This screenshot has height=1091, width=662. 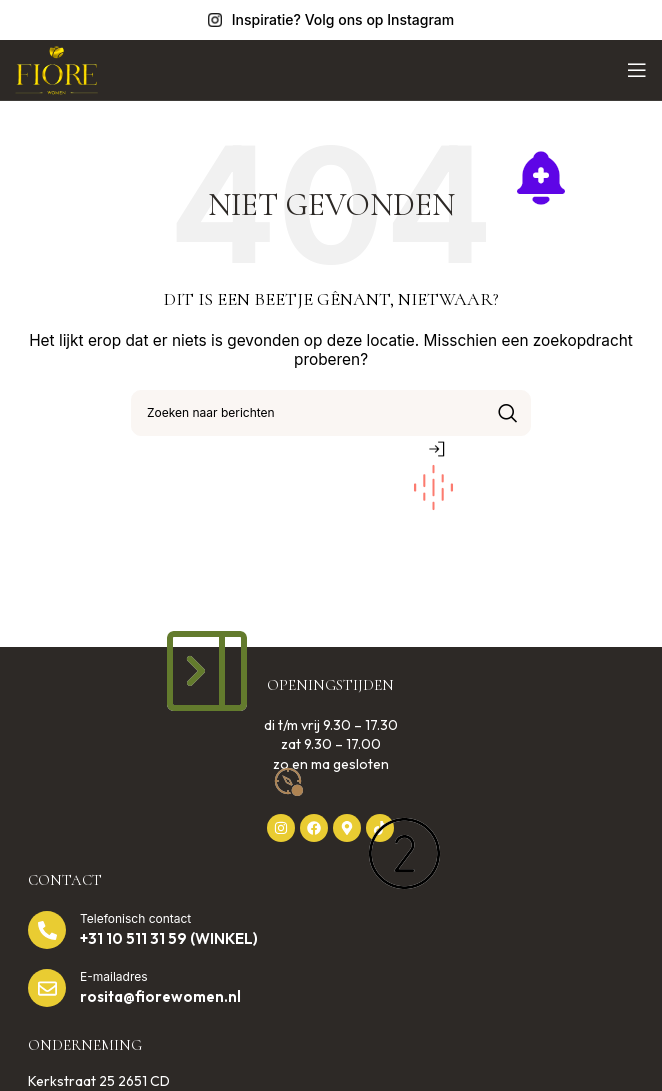 What do you see at coordinates (438, 449) in the screenshot?
I see `sign in to your account` at bounding box center [438, 449].